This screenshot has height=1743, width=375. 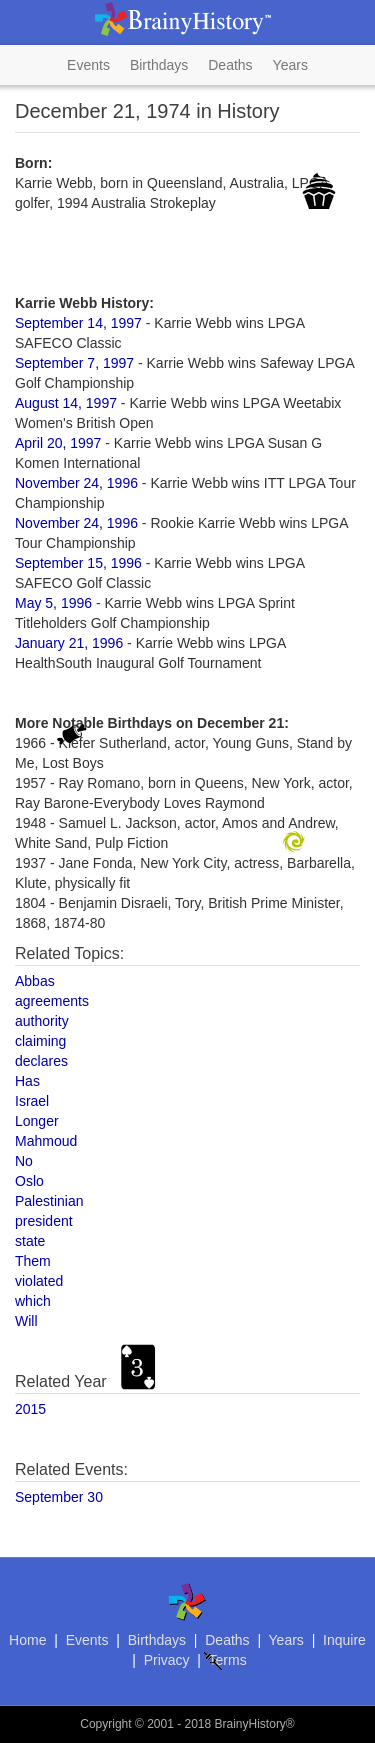 What do you see at coordinates (138, 1367) in the screenshot?
I see `select the three of spades card` at bounding box center [138, 1367].